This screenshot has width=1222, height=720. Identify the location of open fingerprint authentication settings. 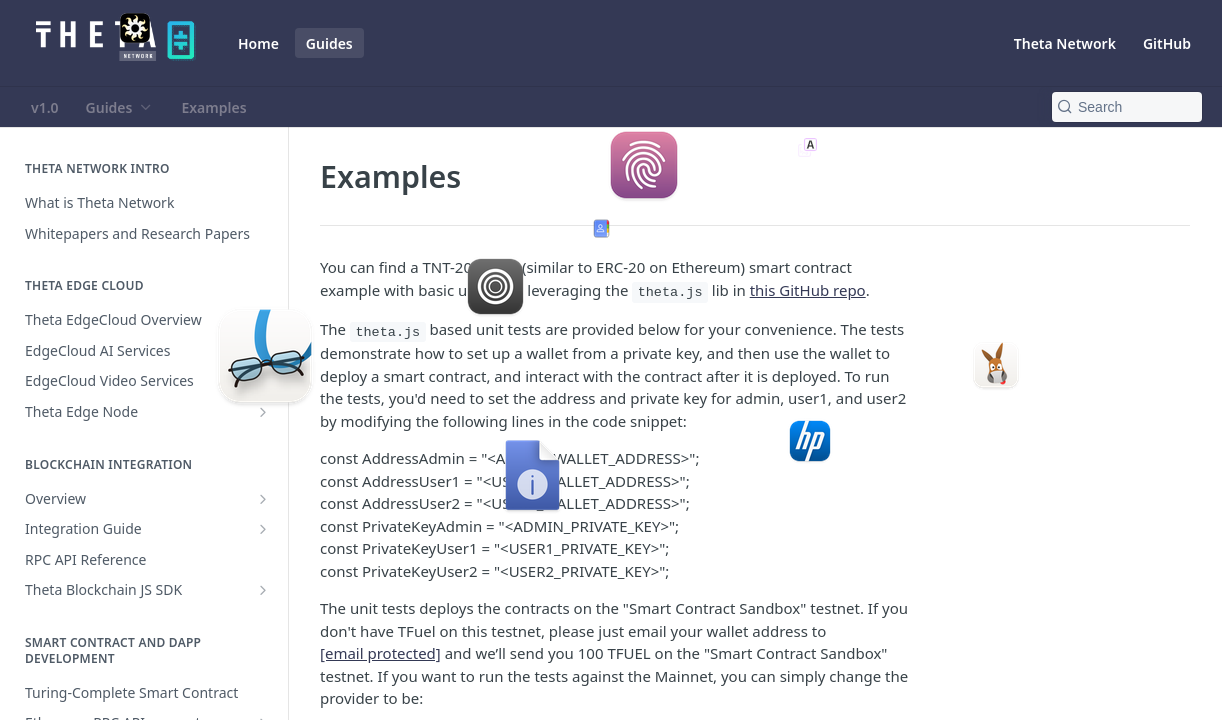
(644, 165).